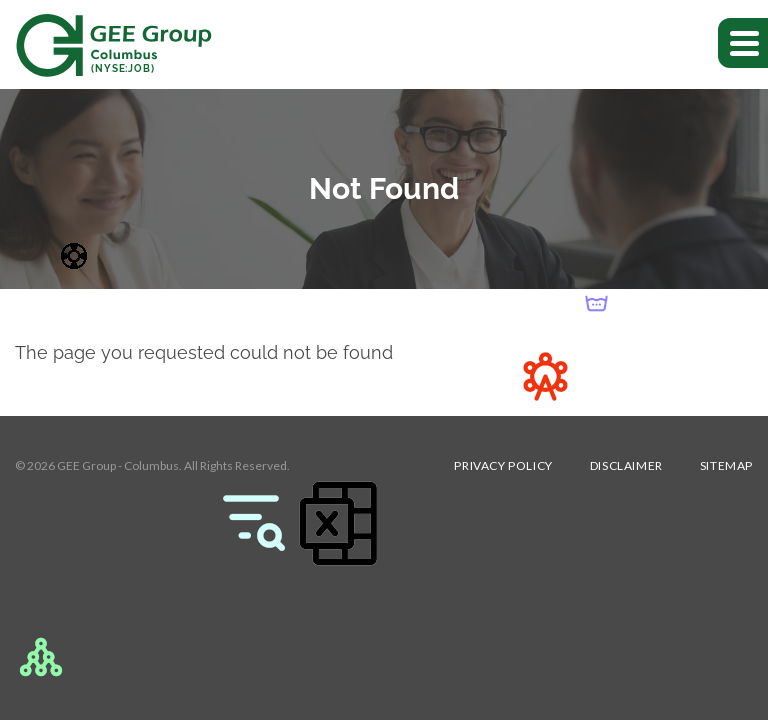 This screenshot has width=768, height=720. Describe the element at coordinates (545, 376) in the screenshot. I see `view carousel or ferris wheel attraction` at that location.